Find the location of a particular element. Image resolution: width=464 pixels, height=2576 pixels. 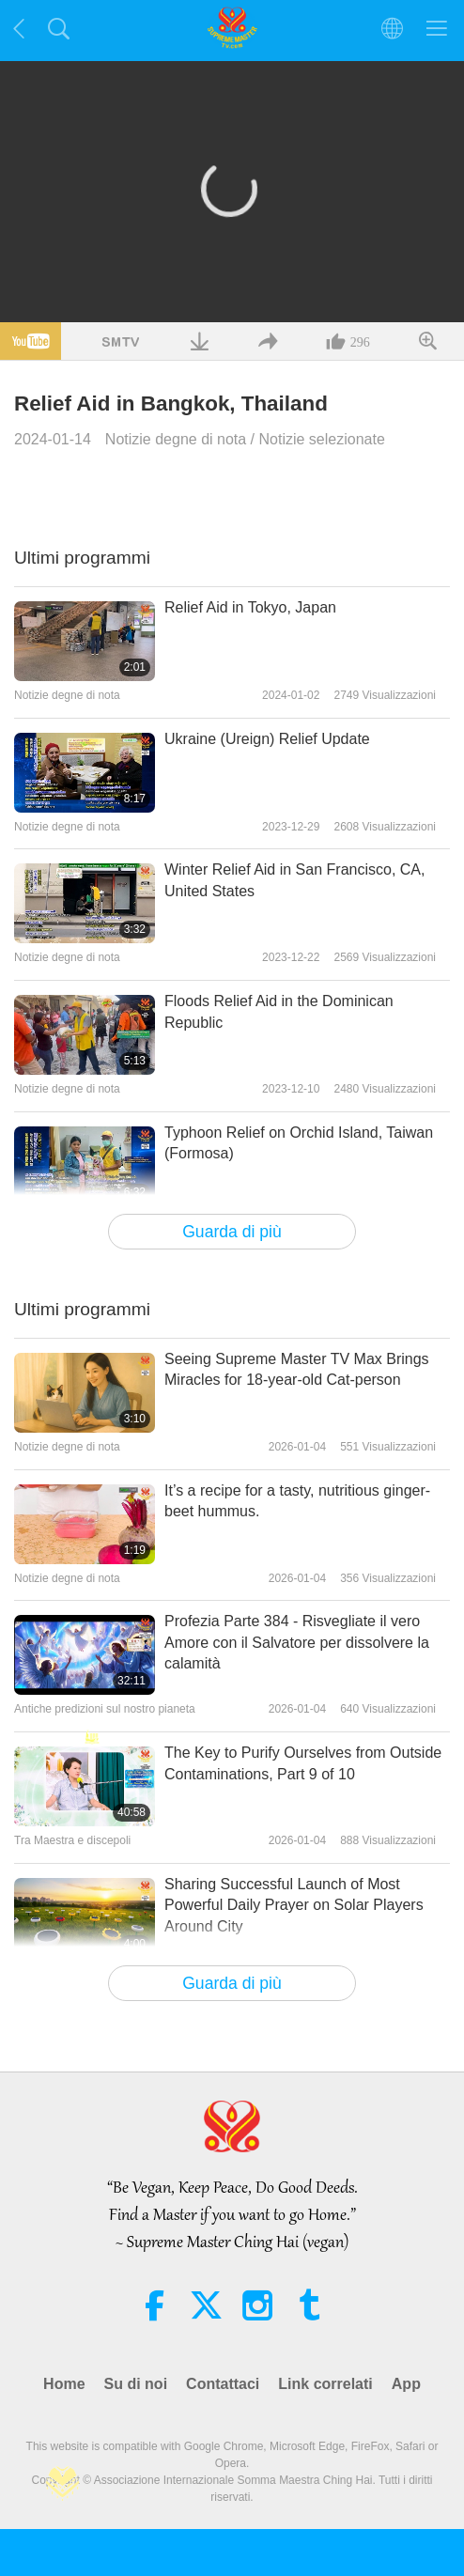

view shipping or freight status is located at coordinates (92, 1737).